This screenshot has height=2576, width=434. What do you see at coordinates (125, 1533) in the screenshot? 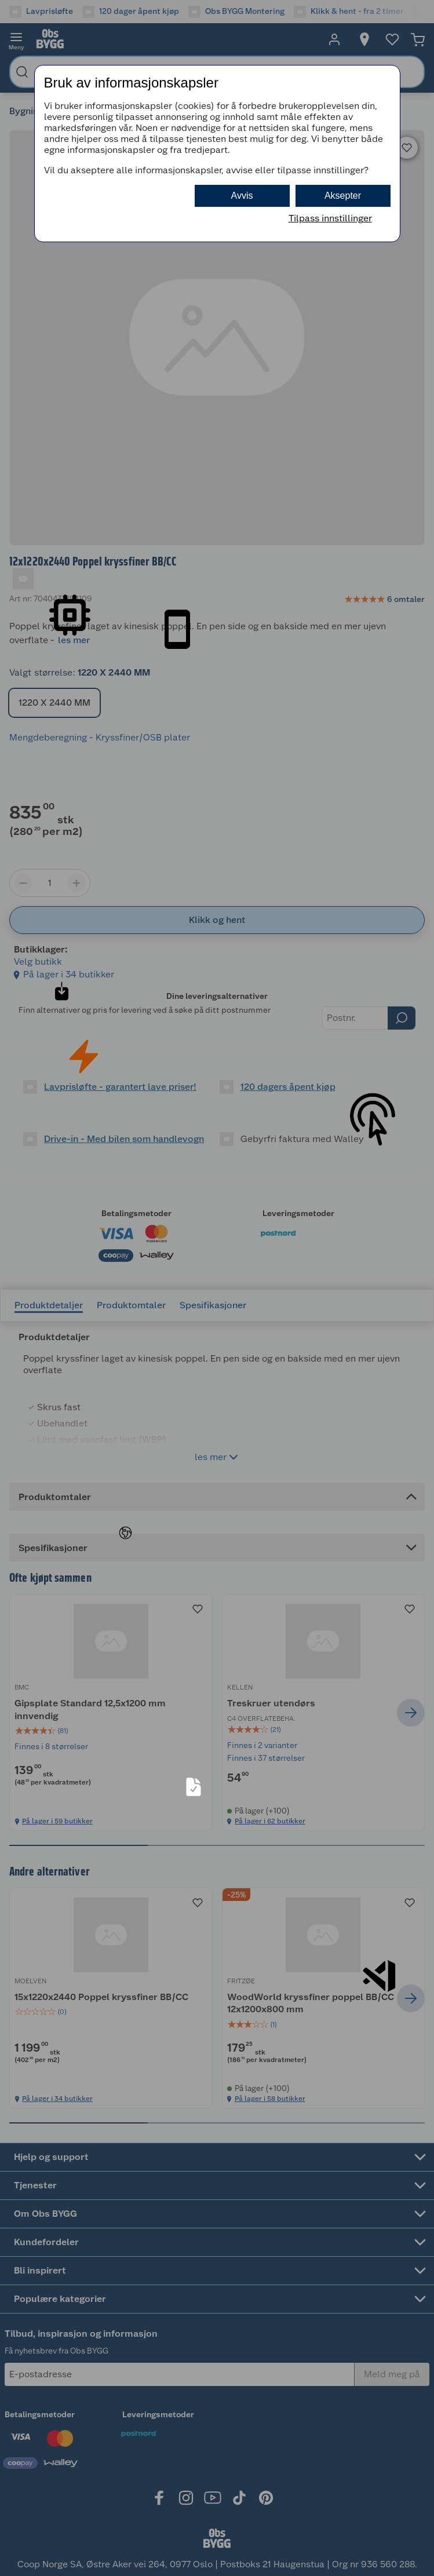
I see `switch to international or regional settings` at bounding box center [125, 1533].